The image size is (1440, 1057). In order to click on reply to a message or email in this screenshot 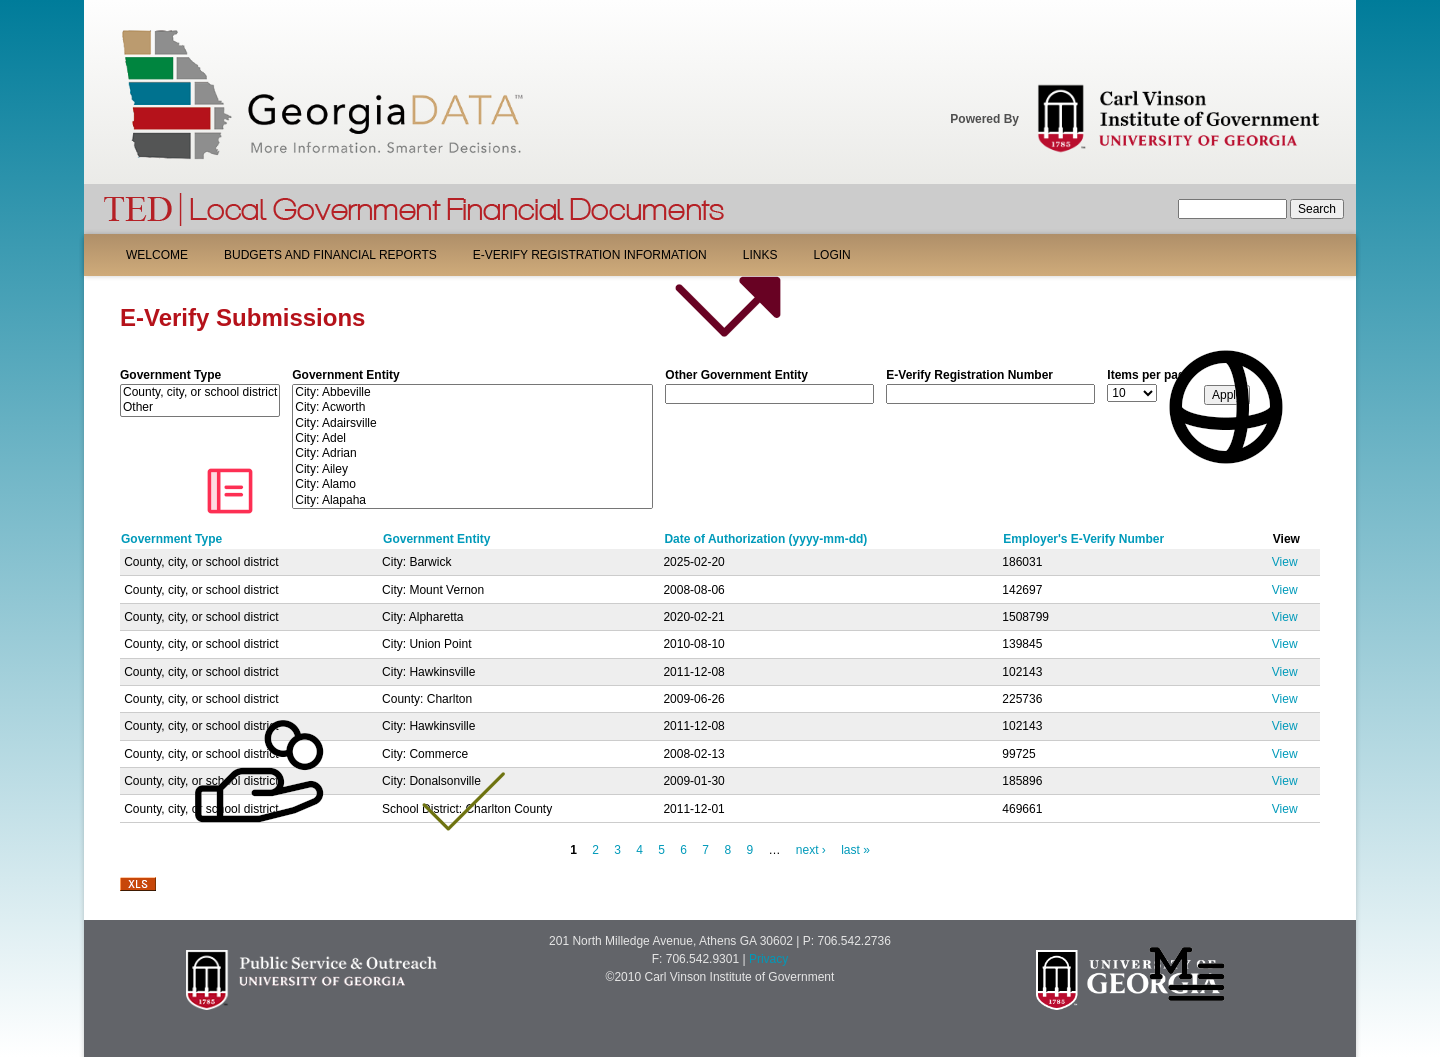, I will do `click(728, 303)`.